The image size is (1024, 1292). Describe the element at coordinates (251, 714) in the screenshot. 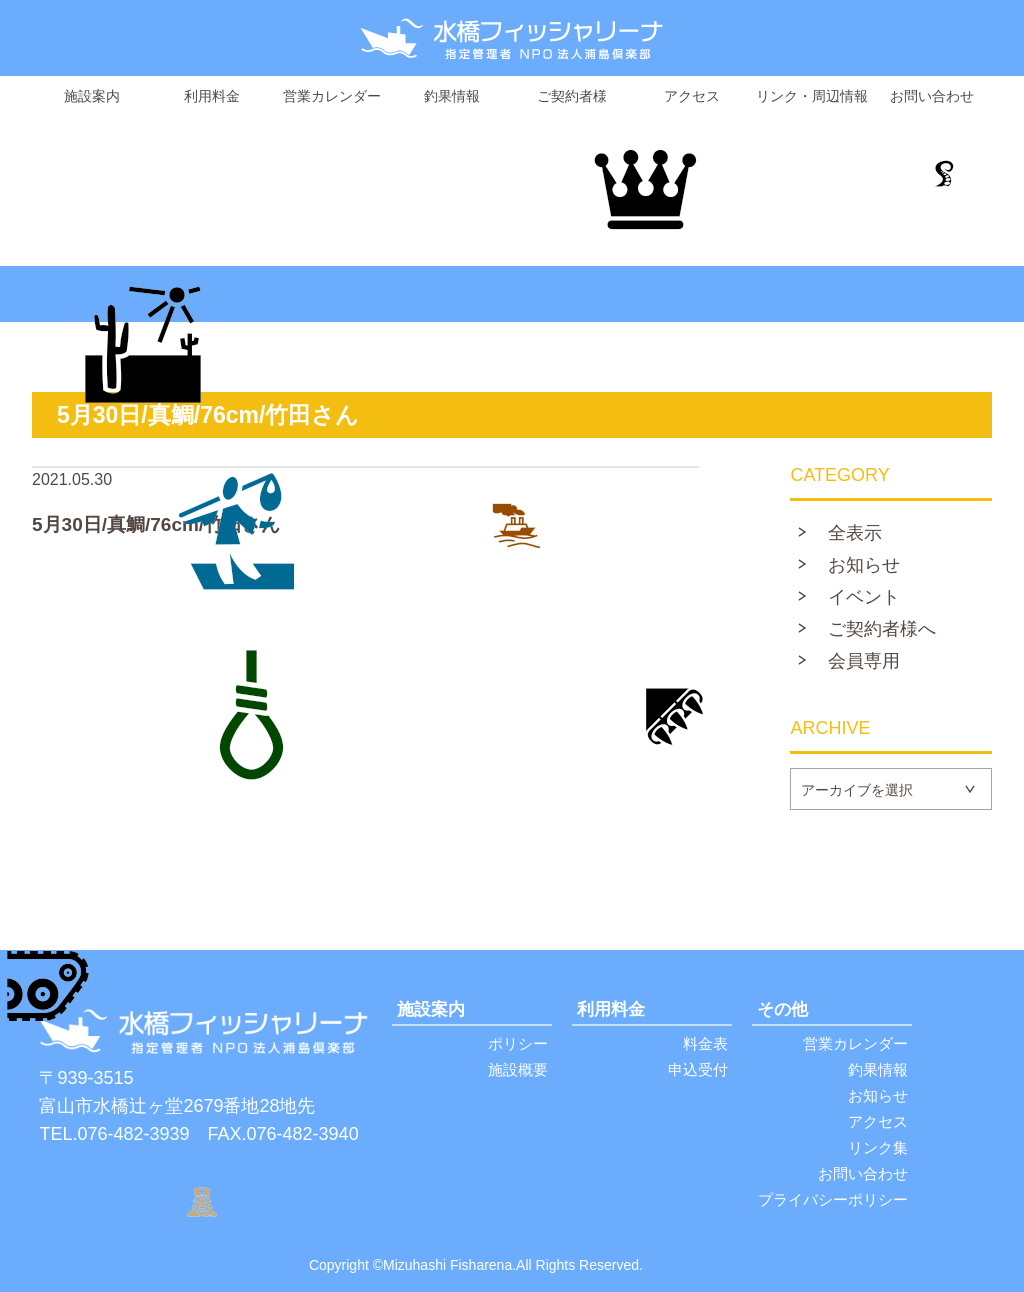

I see `indicates a knot or rope-tying feature` at that location.